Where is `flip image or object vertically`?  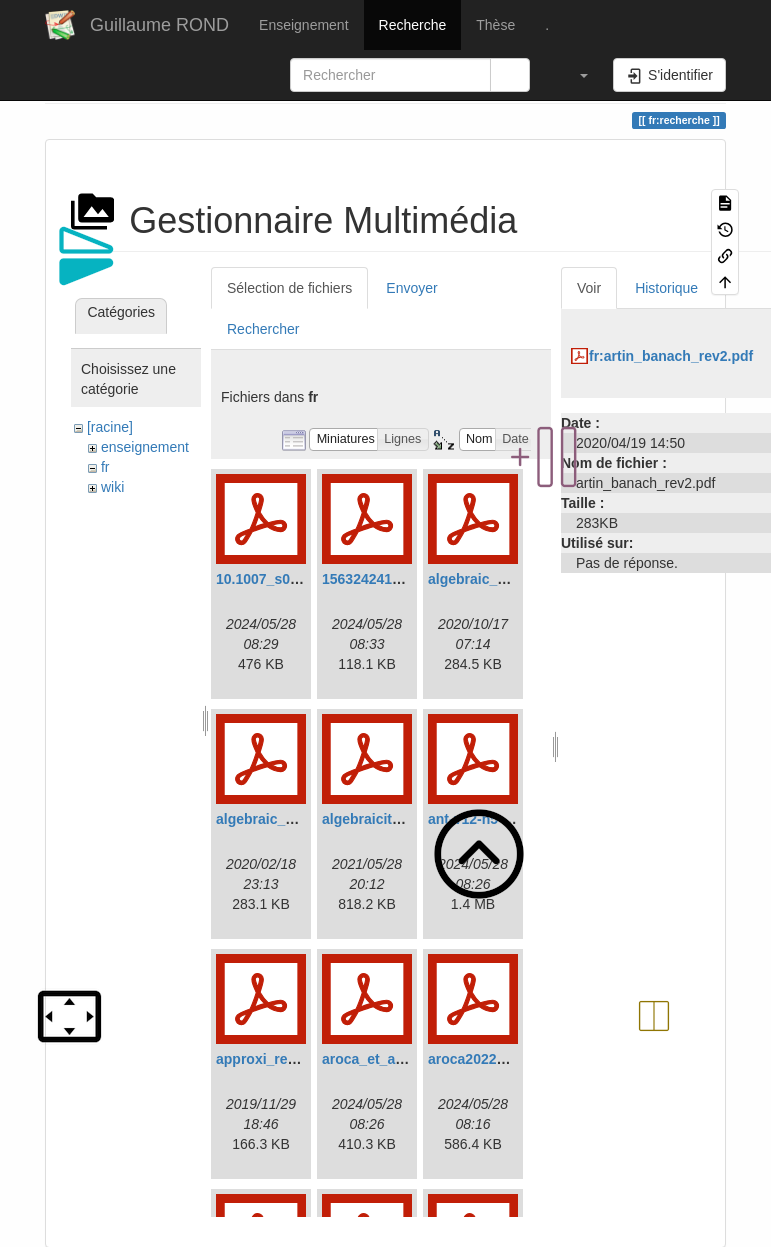
flip image or object vertically is located at coordinates (84, 256).